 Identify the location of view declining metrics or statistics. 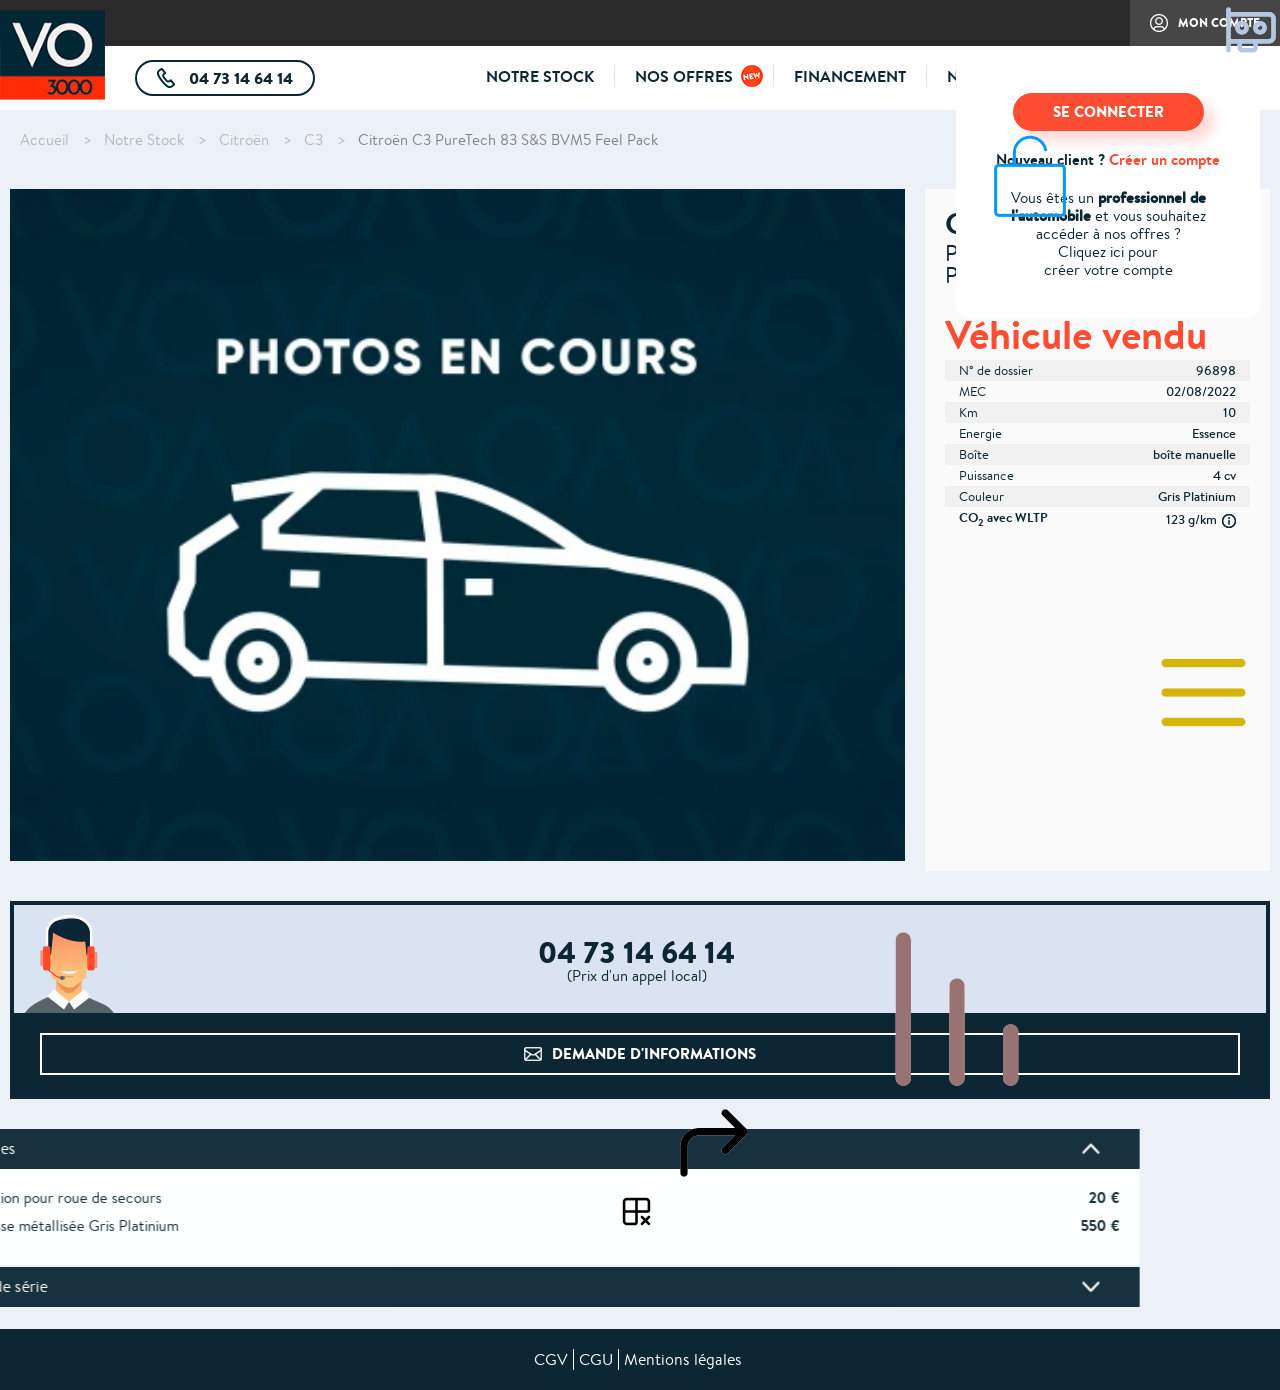
(957, 1009).